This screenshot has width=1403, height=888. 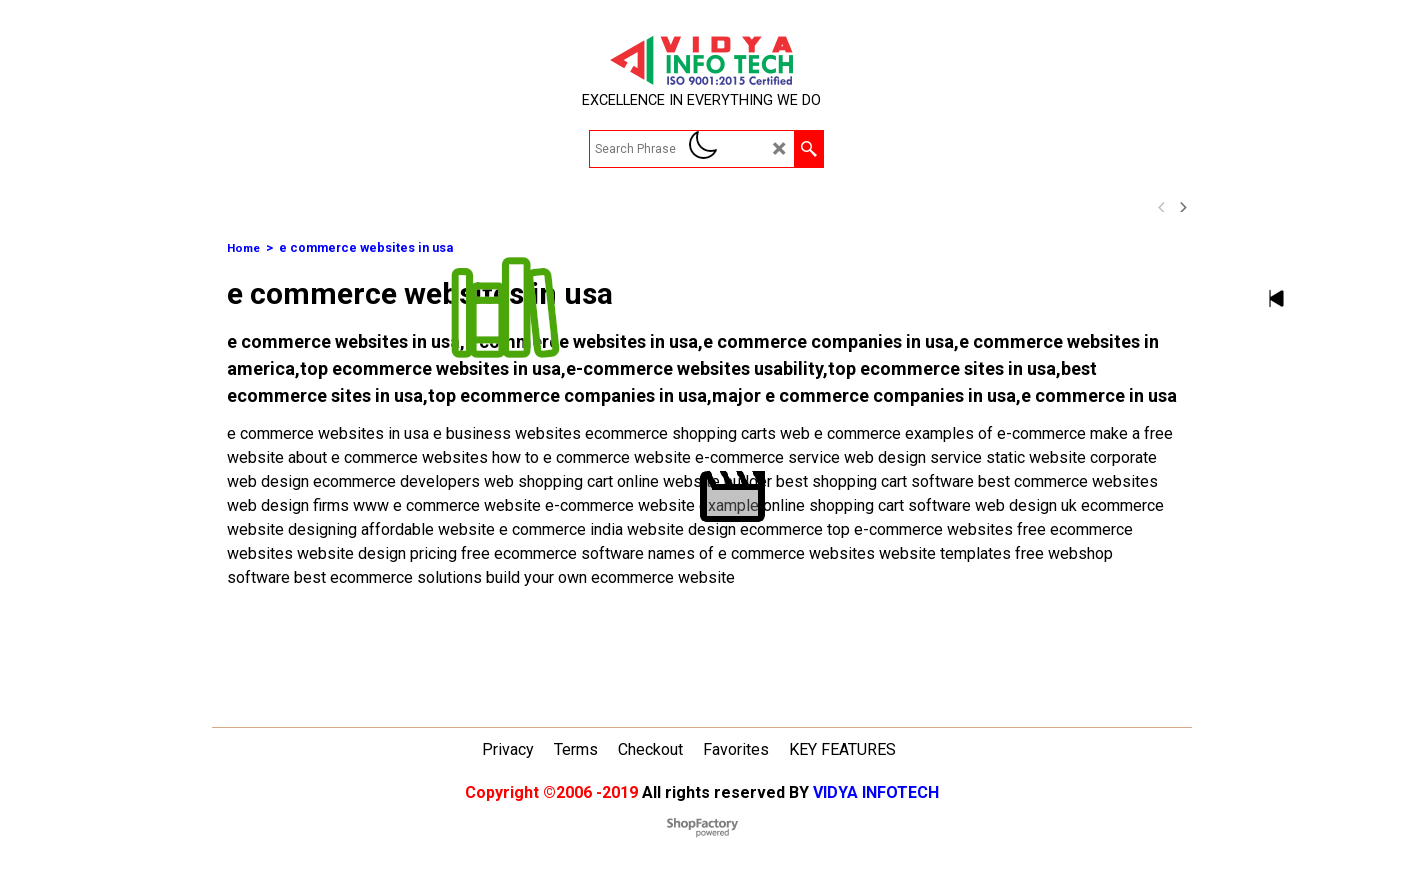 I want to click on create a new video project, so click(x=732, y=496).